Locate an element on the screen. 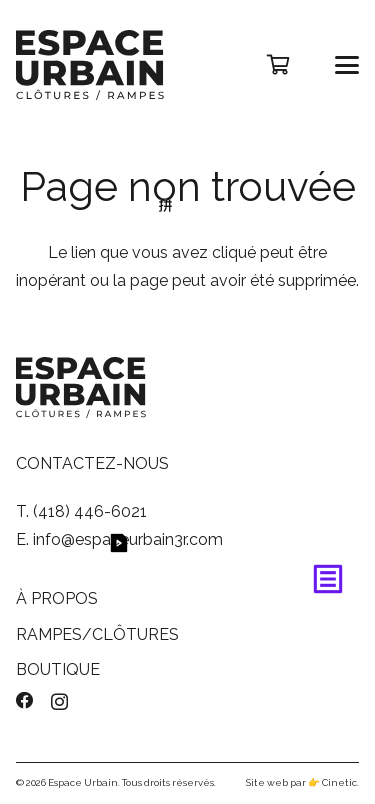 This screenshot has height=804, width=375. switch to horizontal layout view is located at coordinates (328, 579).